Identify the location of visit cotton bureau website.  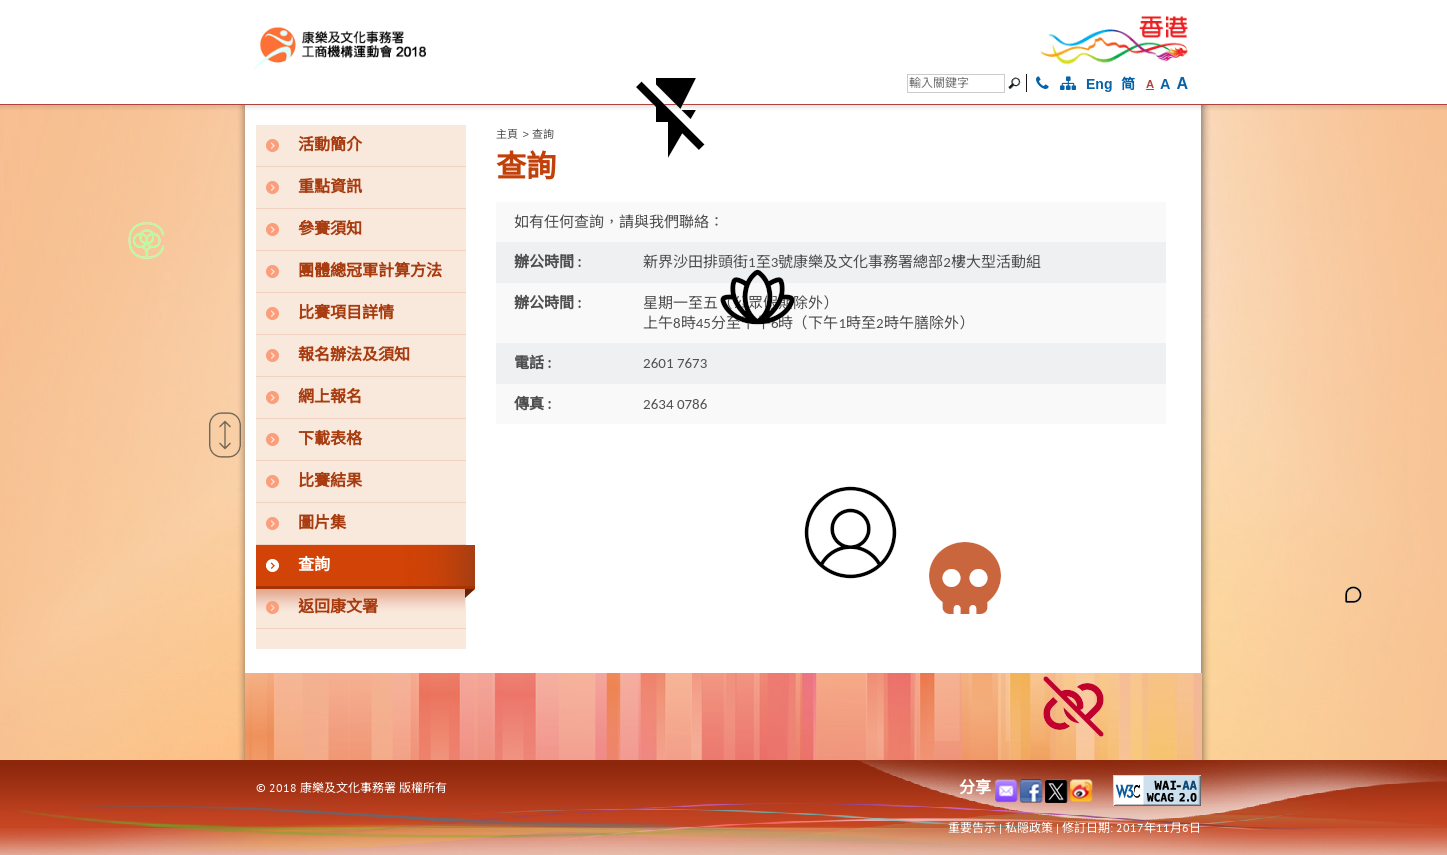
(146, 240).